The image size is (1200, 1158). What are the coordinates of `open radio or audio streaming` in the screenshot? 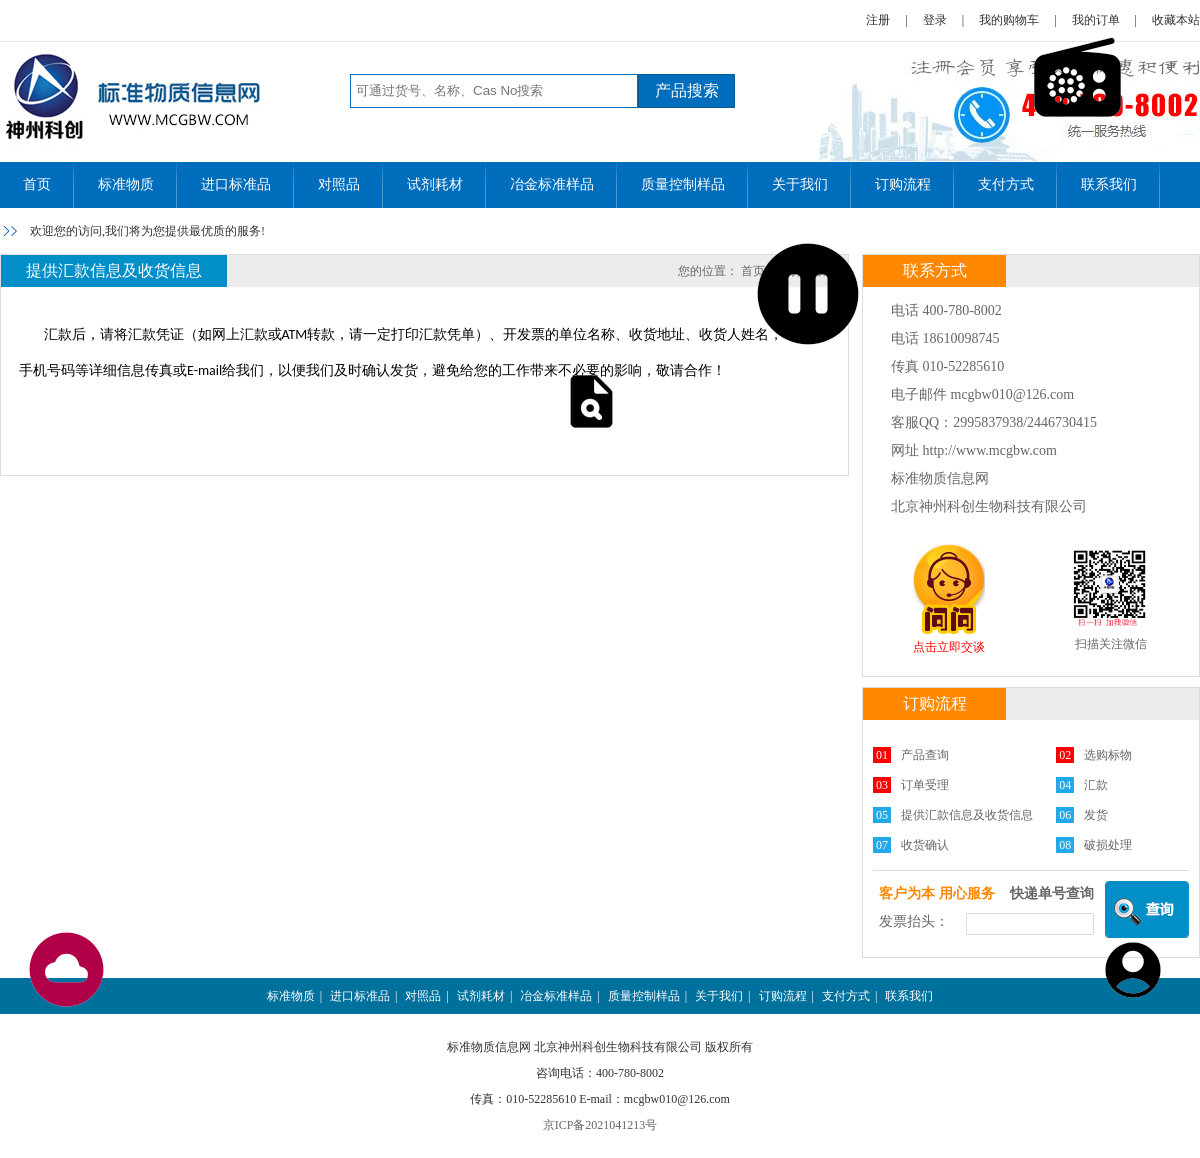 It's located at (1077, 76).